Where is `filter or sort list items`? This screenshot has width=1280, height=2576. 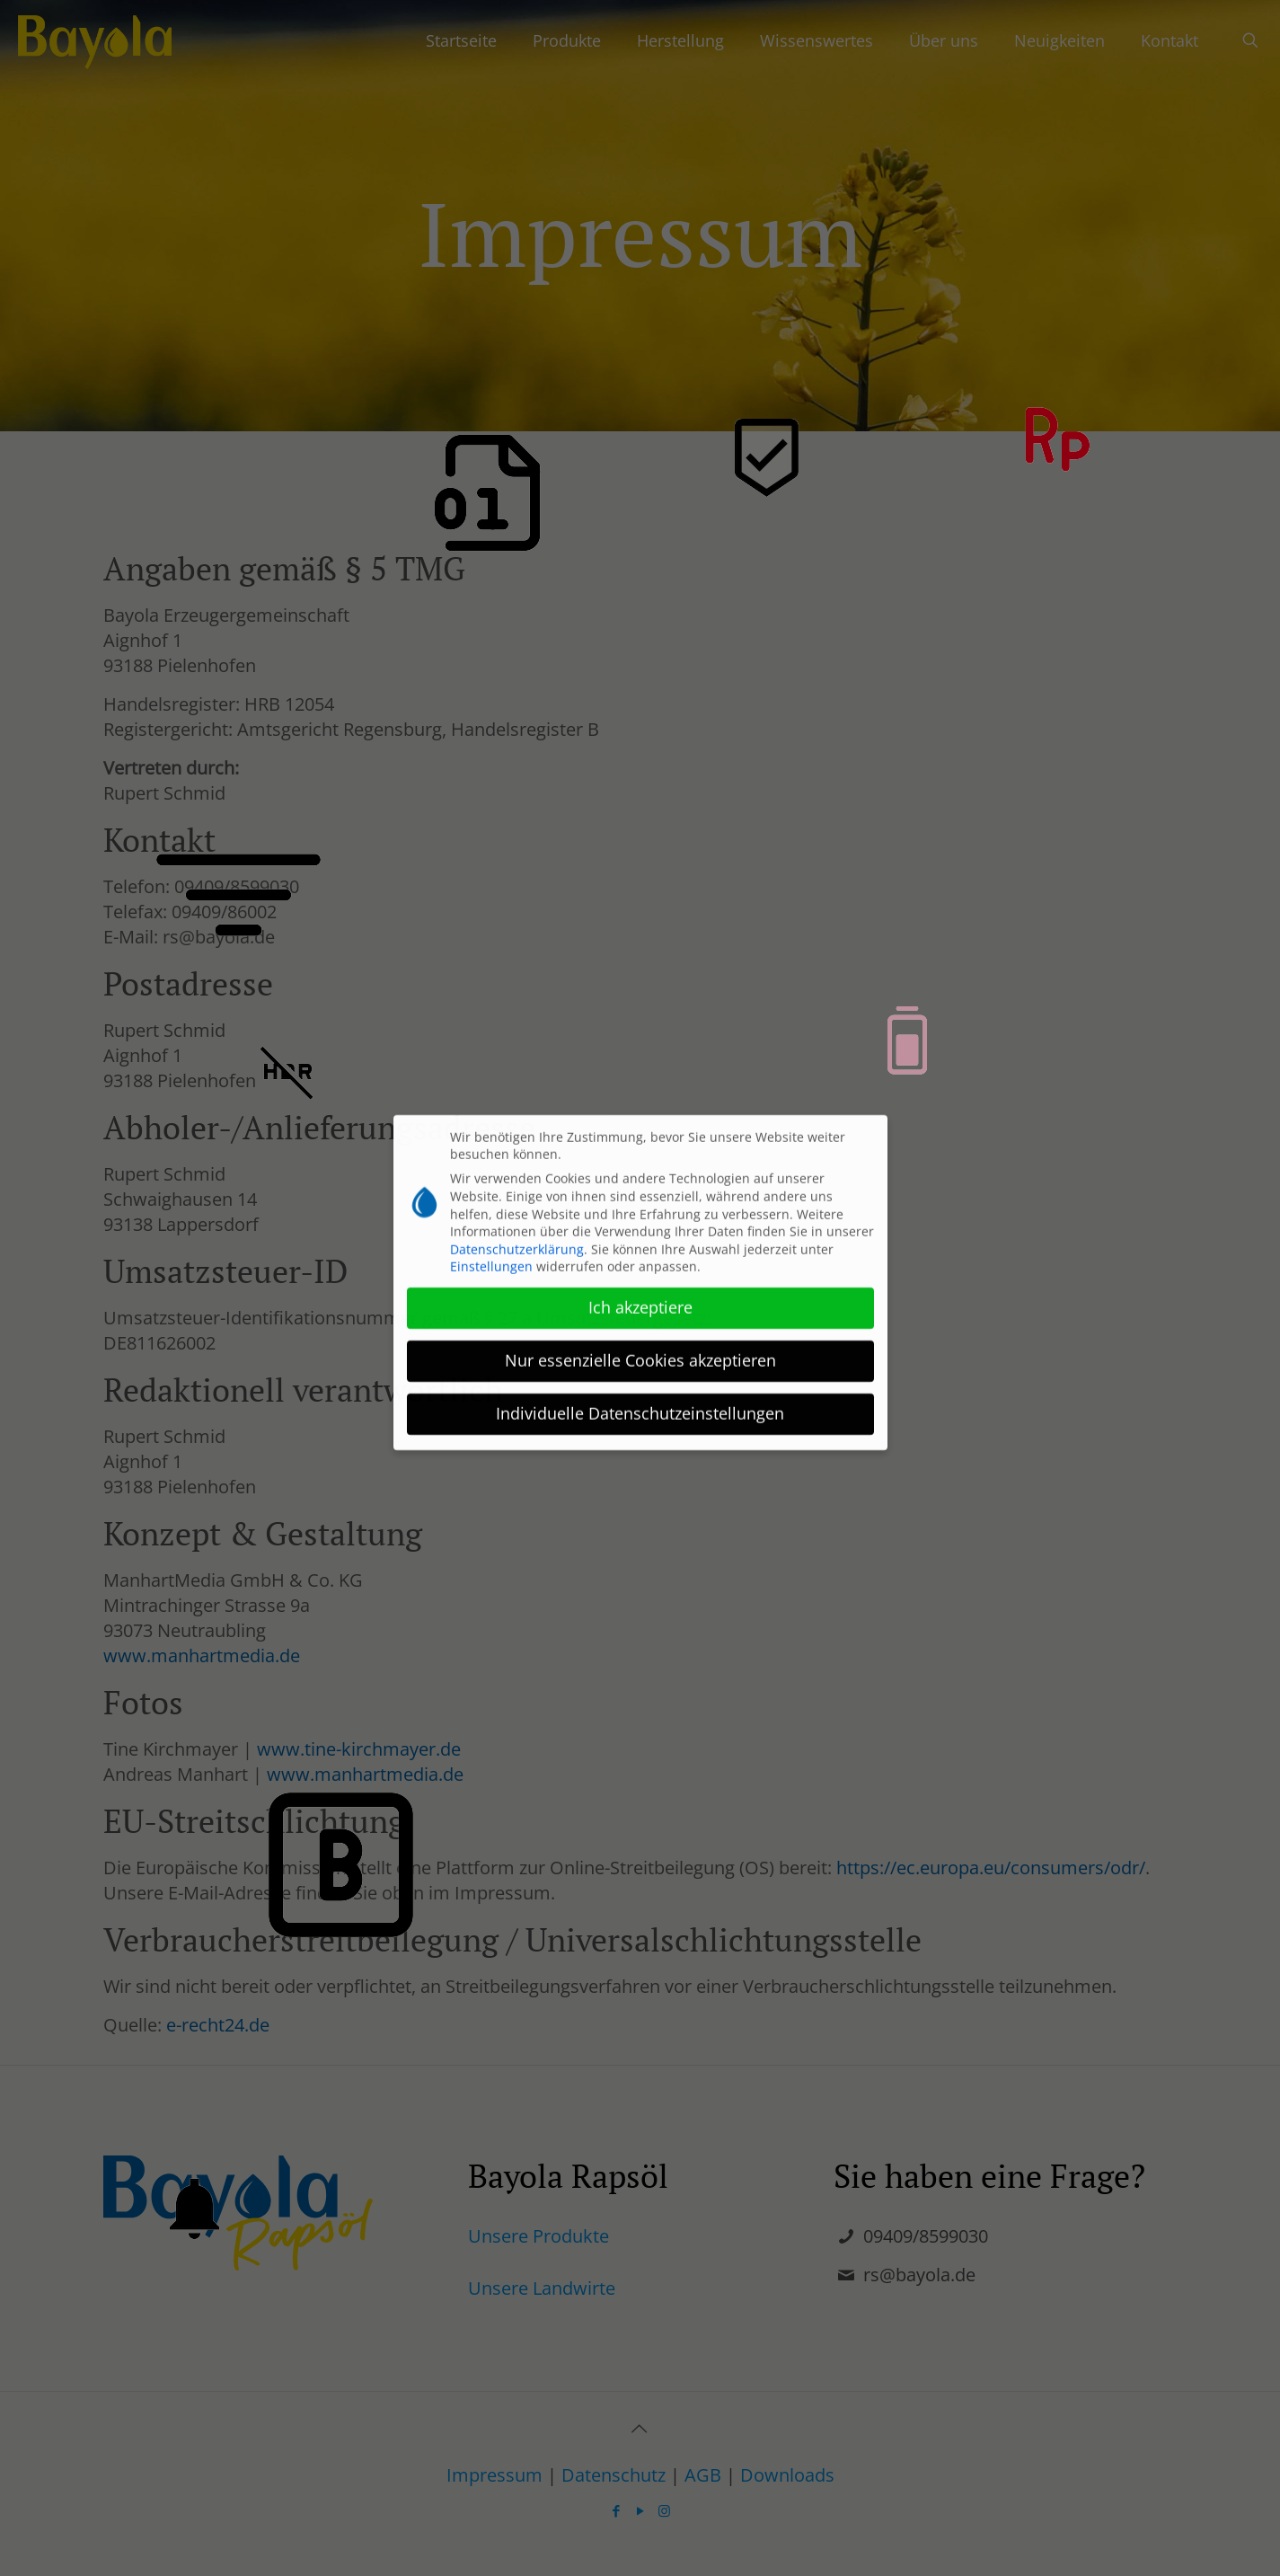 filter or sort list items is located at coordinates (238, 889).